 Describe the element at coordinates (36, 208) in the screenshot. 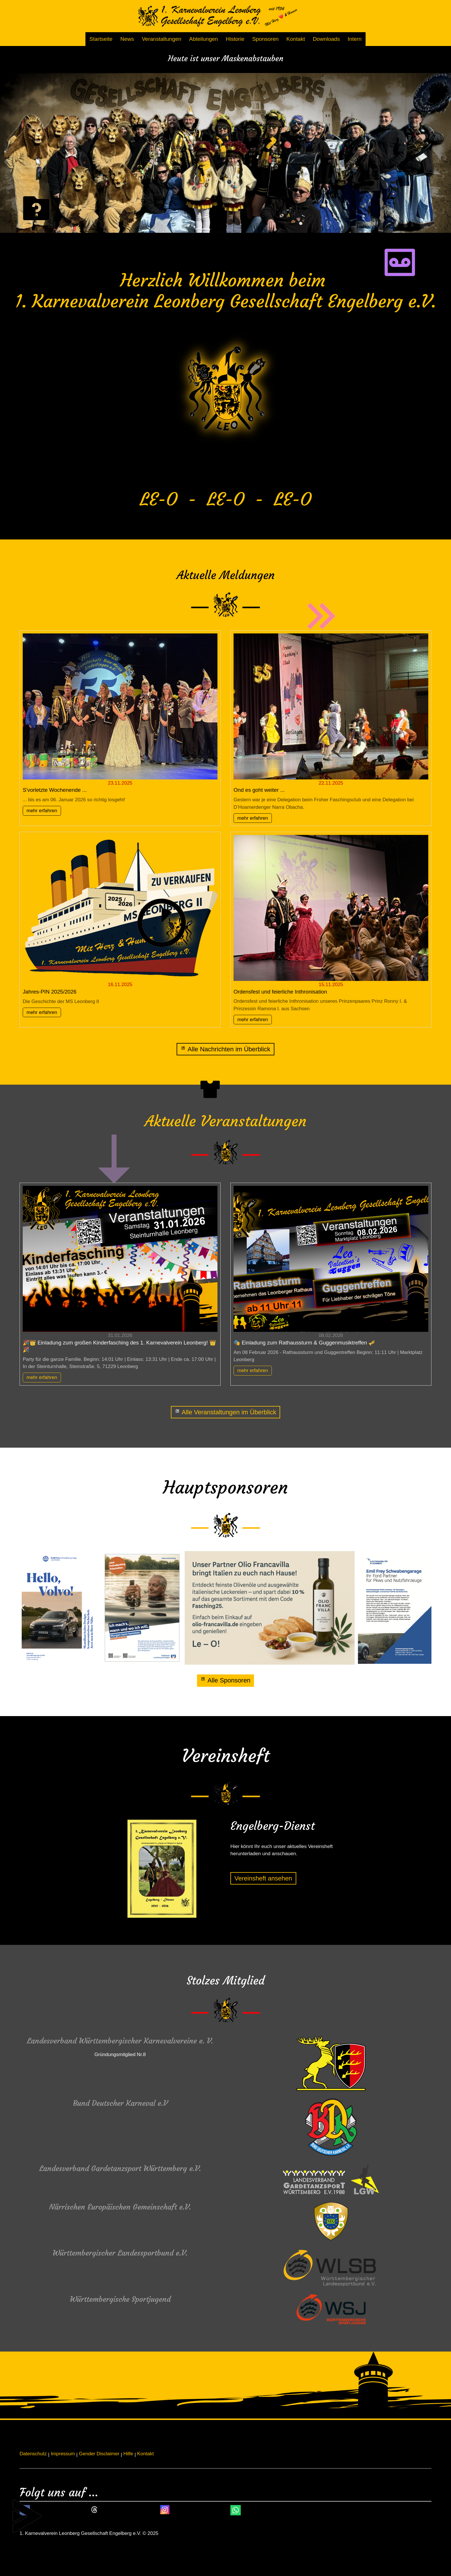

I see `folder with unknown or unrecognized contents` at that location.